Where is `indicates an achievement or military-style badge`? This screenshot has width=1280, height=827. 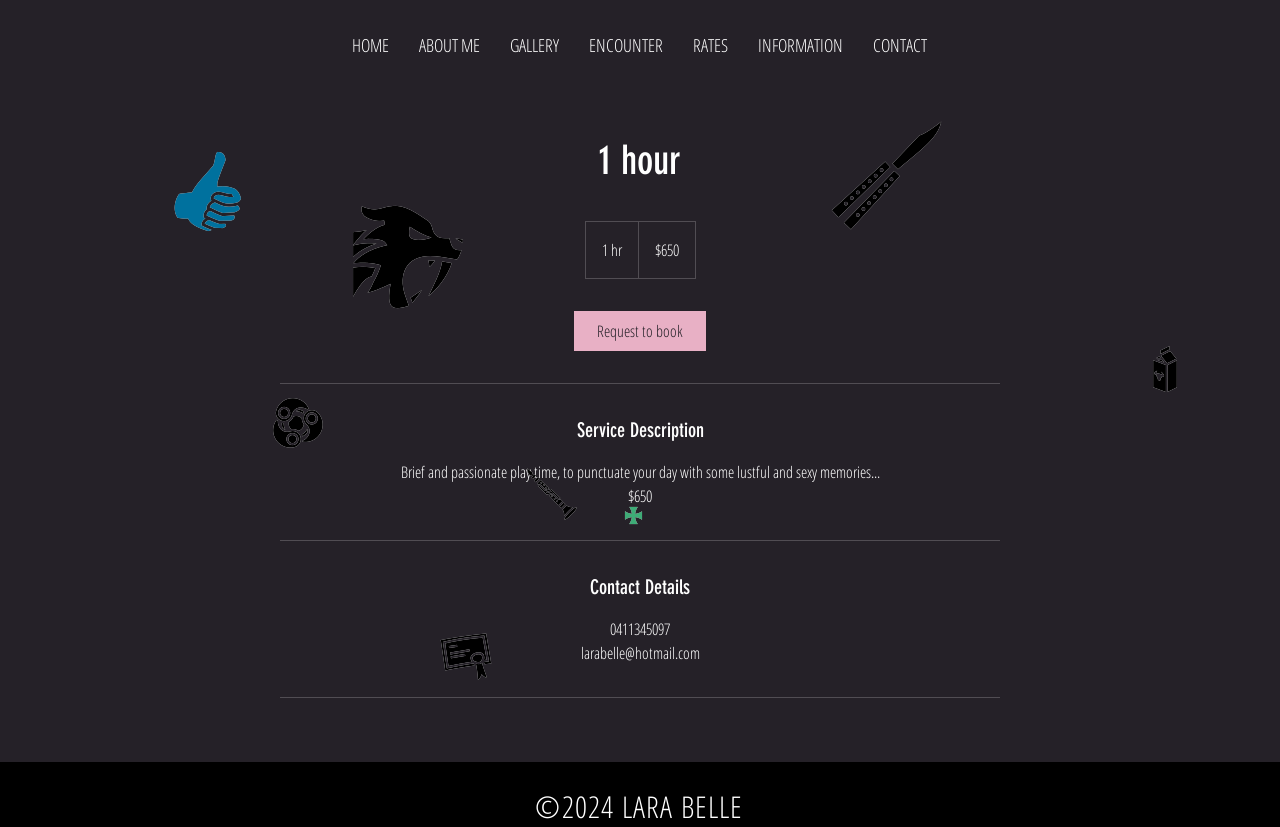
indicates an achievement or military-style badge is located at coordinates (633, 515).